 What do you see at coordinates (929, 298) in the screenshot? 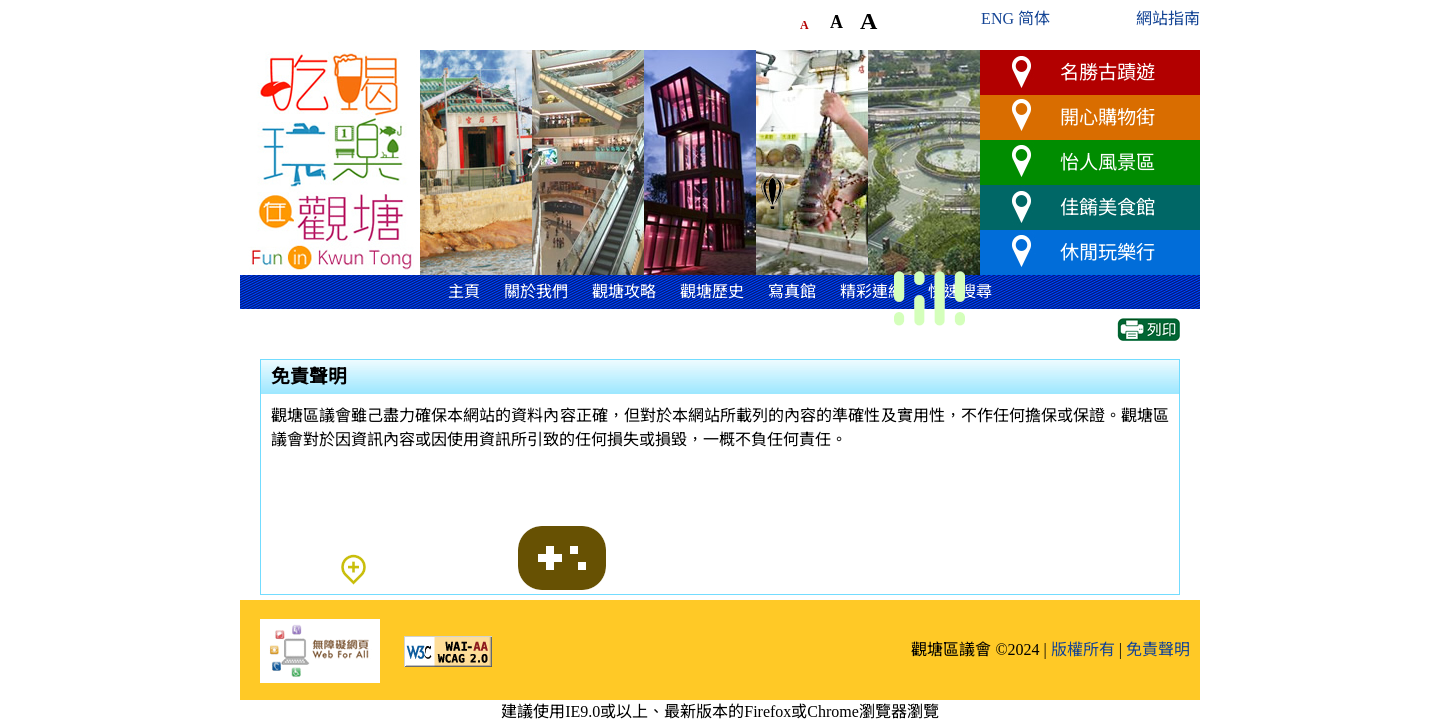
I see `scrollreveal javascript library logo` at bounding box center [929, 298].